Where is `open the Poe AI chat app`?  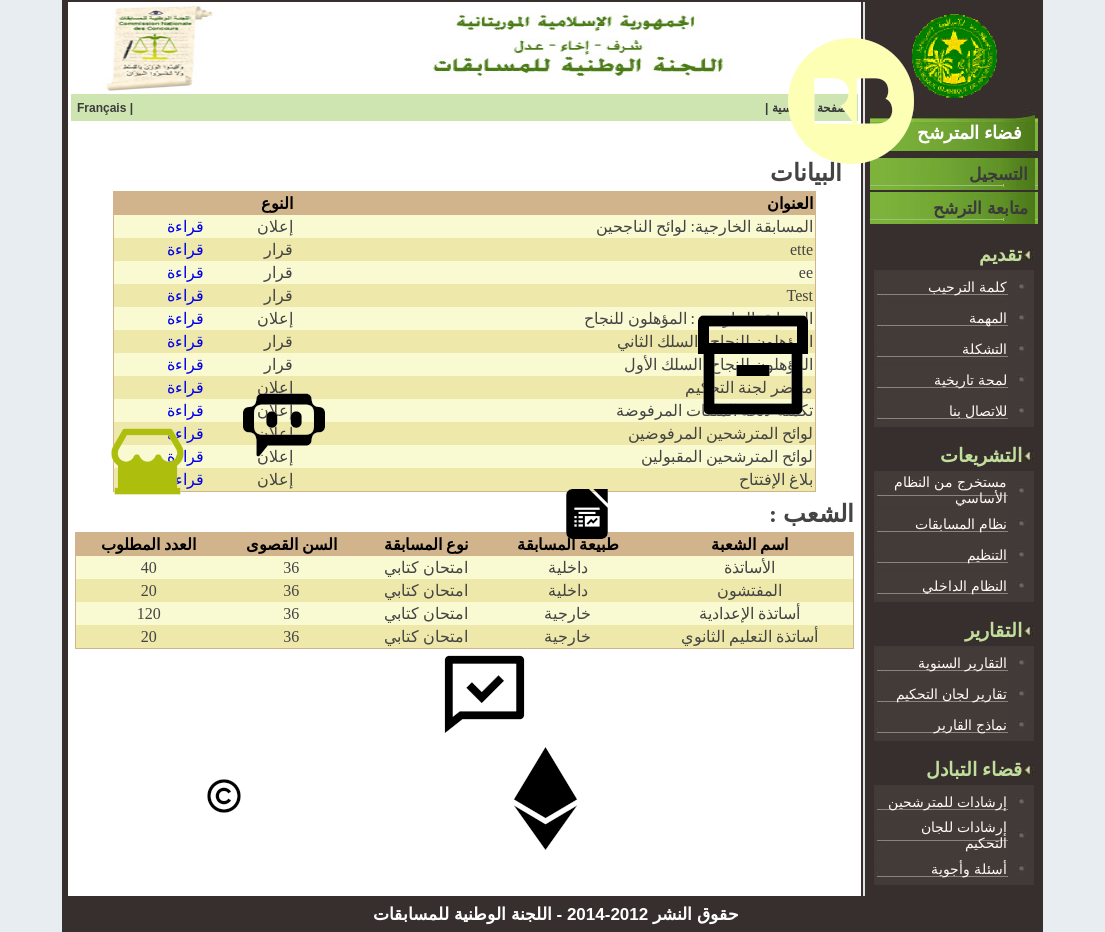 open the Poe AI chat app is located at coordinates (284, 425).